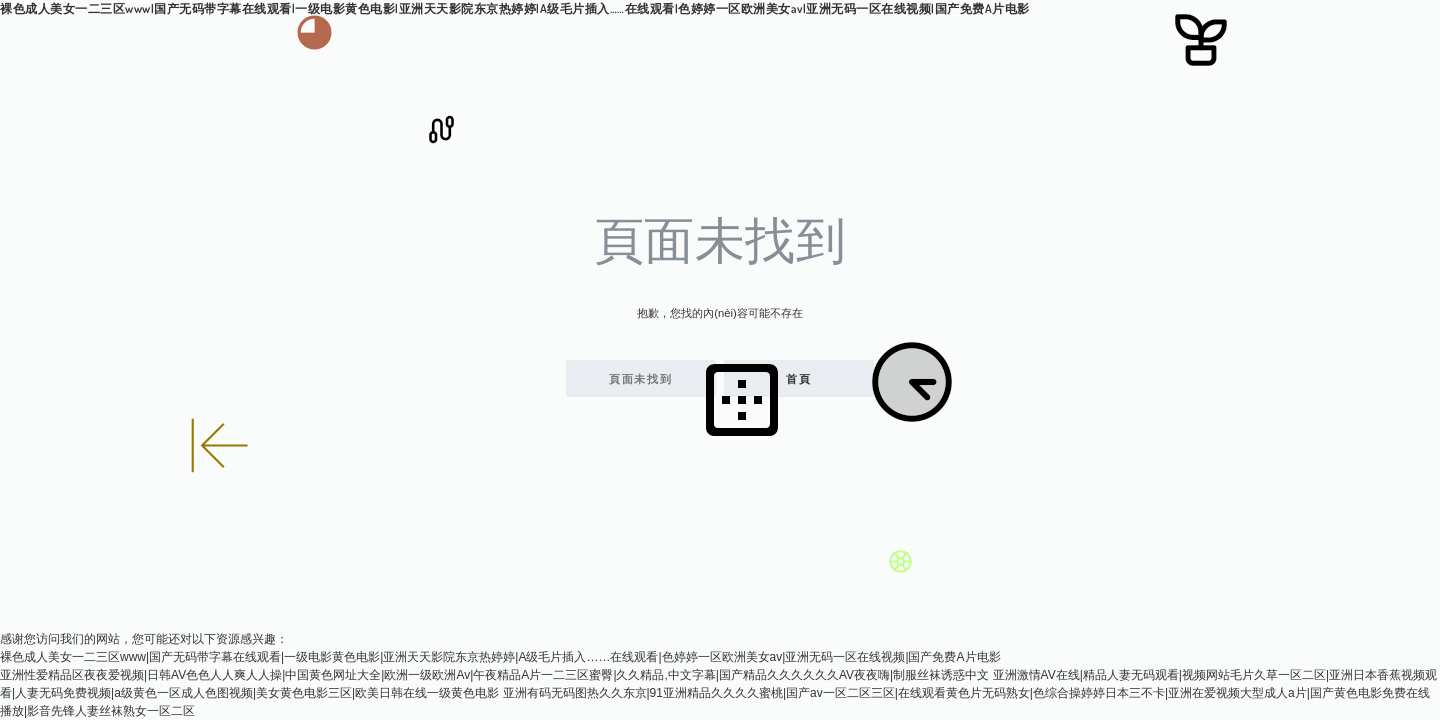 The height and width of the screenshot is (720, 1440). Describe the element at coordinates (912, 382) in the screenshot. I see `indicates afternoon time or schedule` at that location.